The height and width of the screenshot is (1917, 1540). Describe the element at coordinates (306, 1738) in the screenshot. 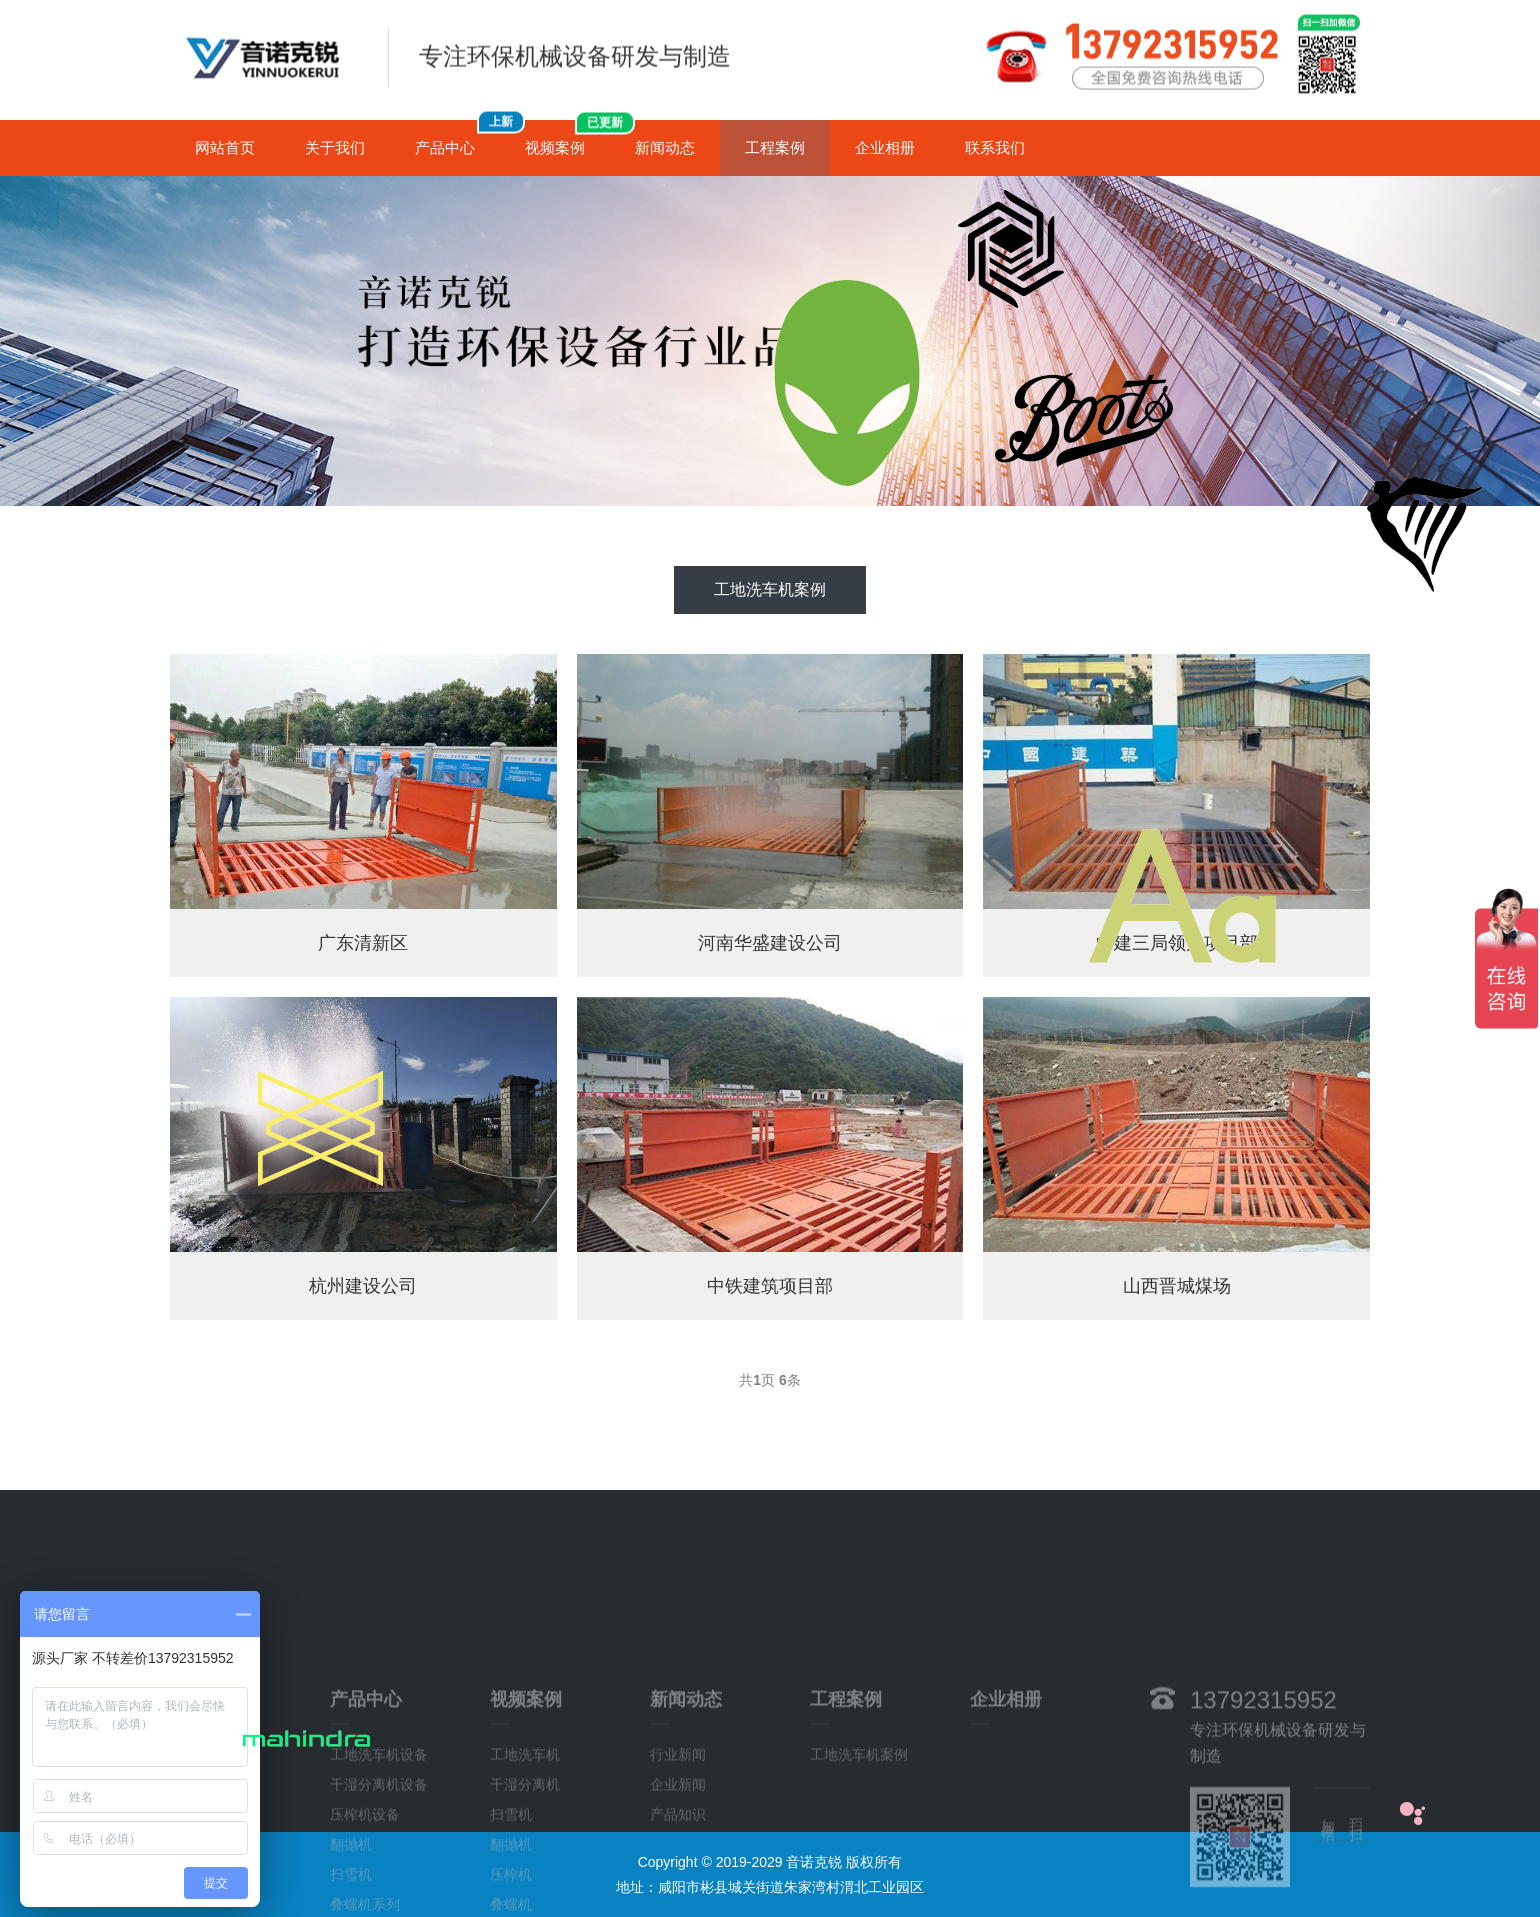

I see `Mahindra company logo` at that location.